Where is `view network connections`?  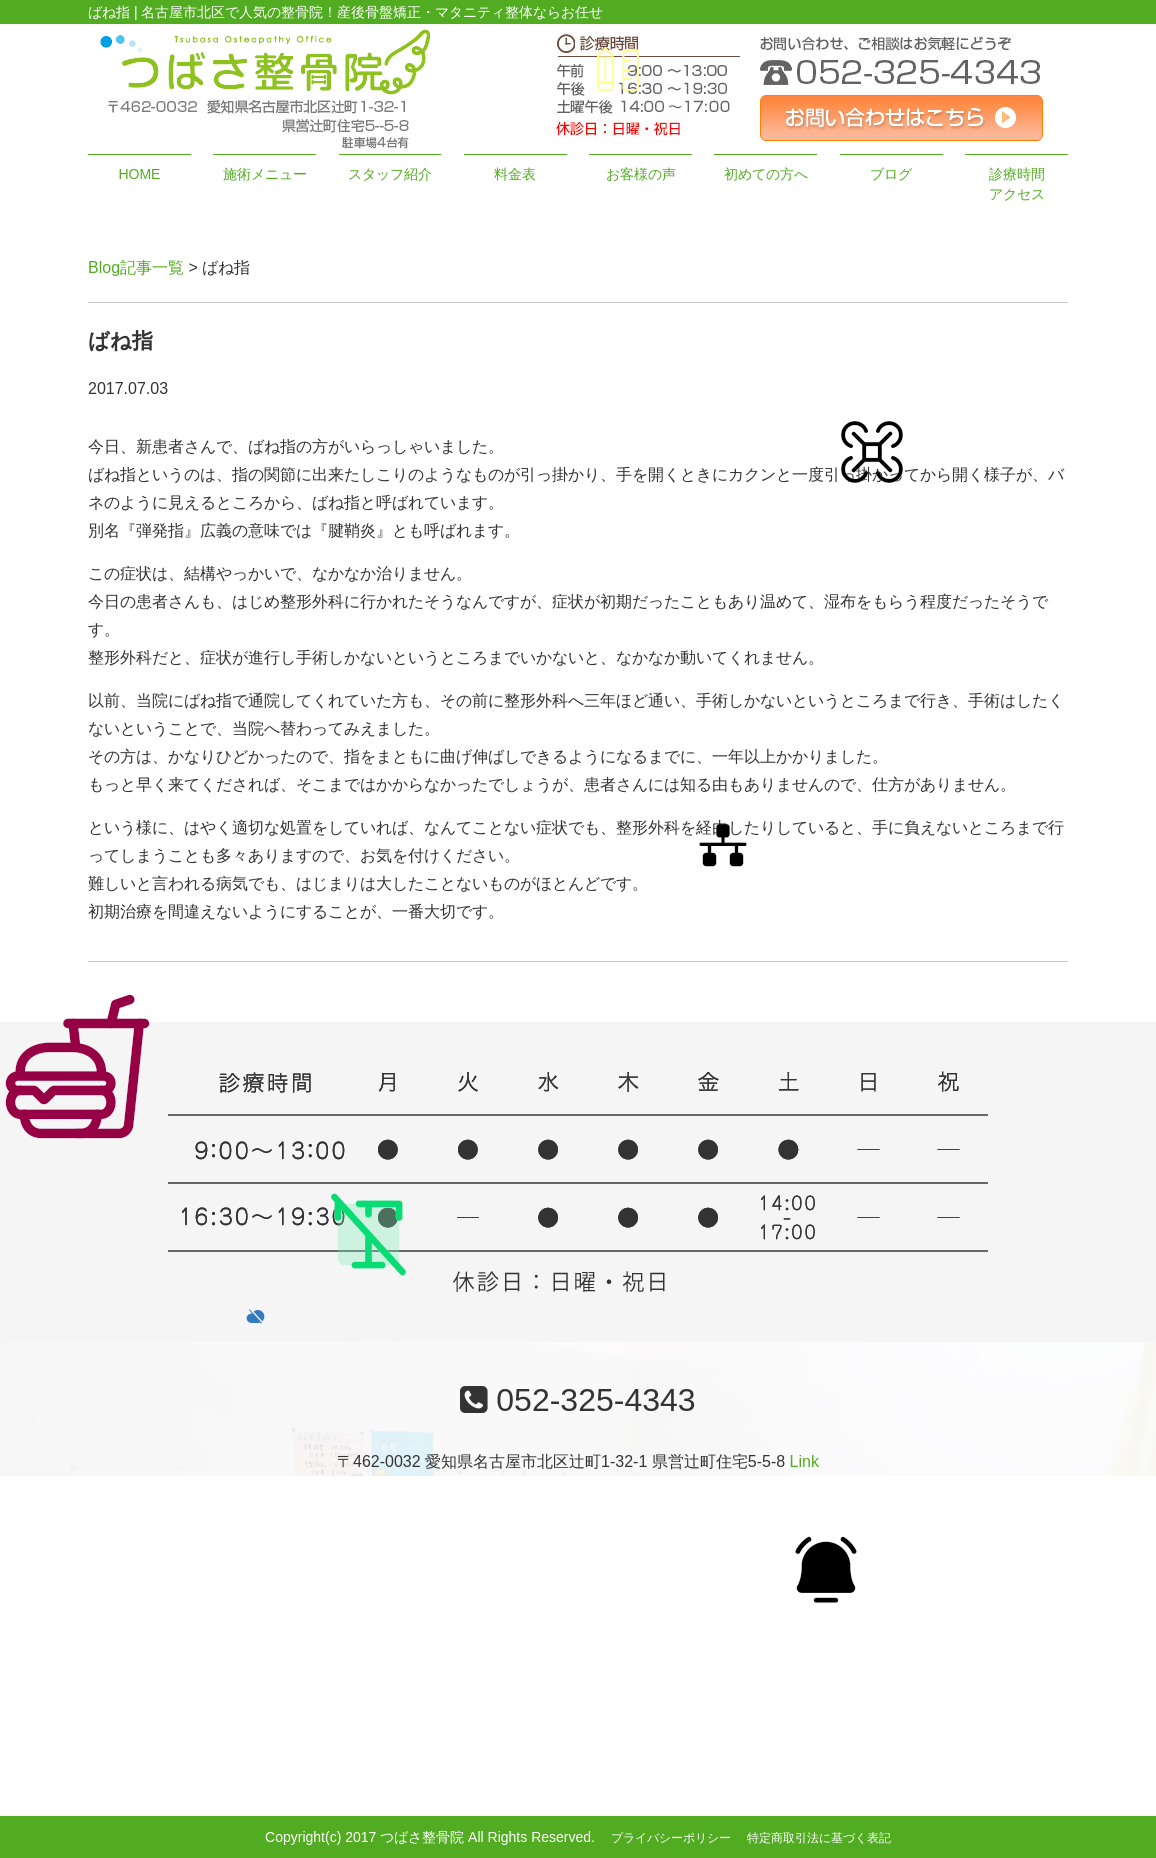 view network connections is located at coordinates (723, 846).